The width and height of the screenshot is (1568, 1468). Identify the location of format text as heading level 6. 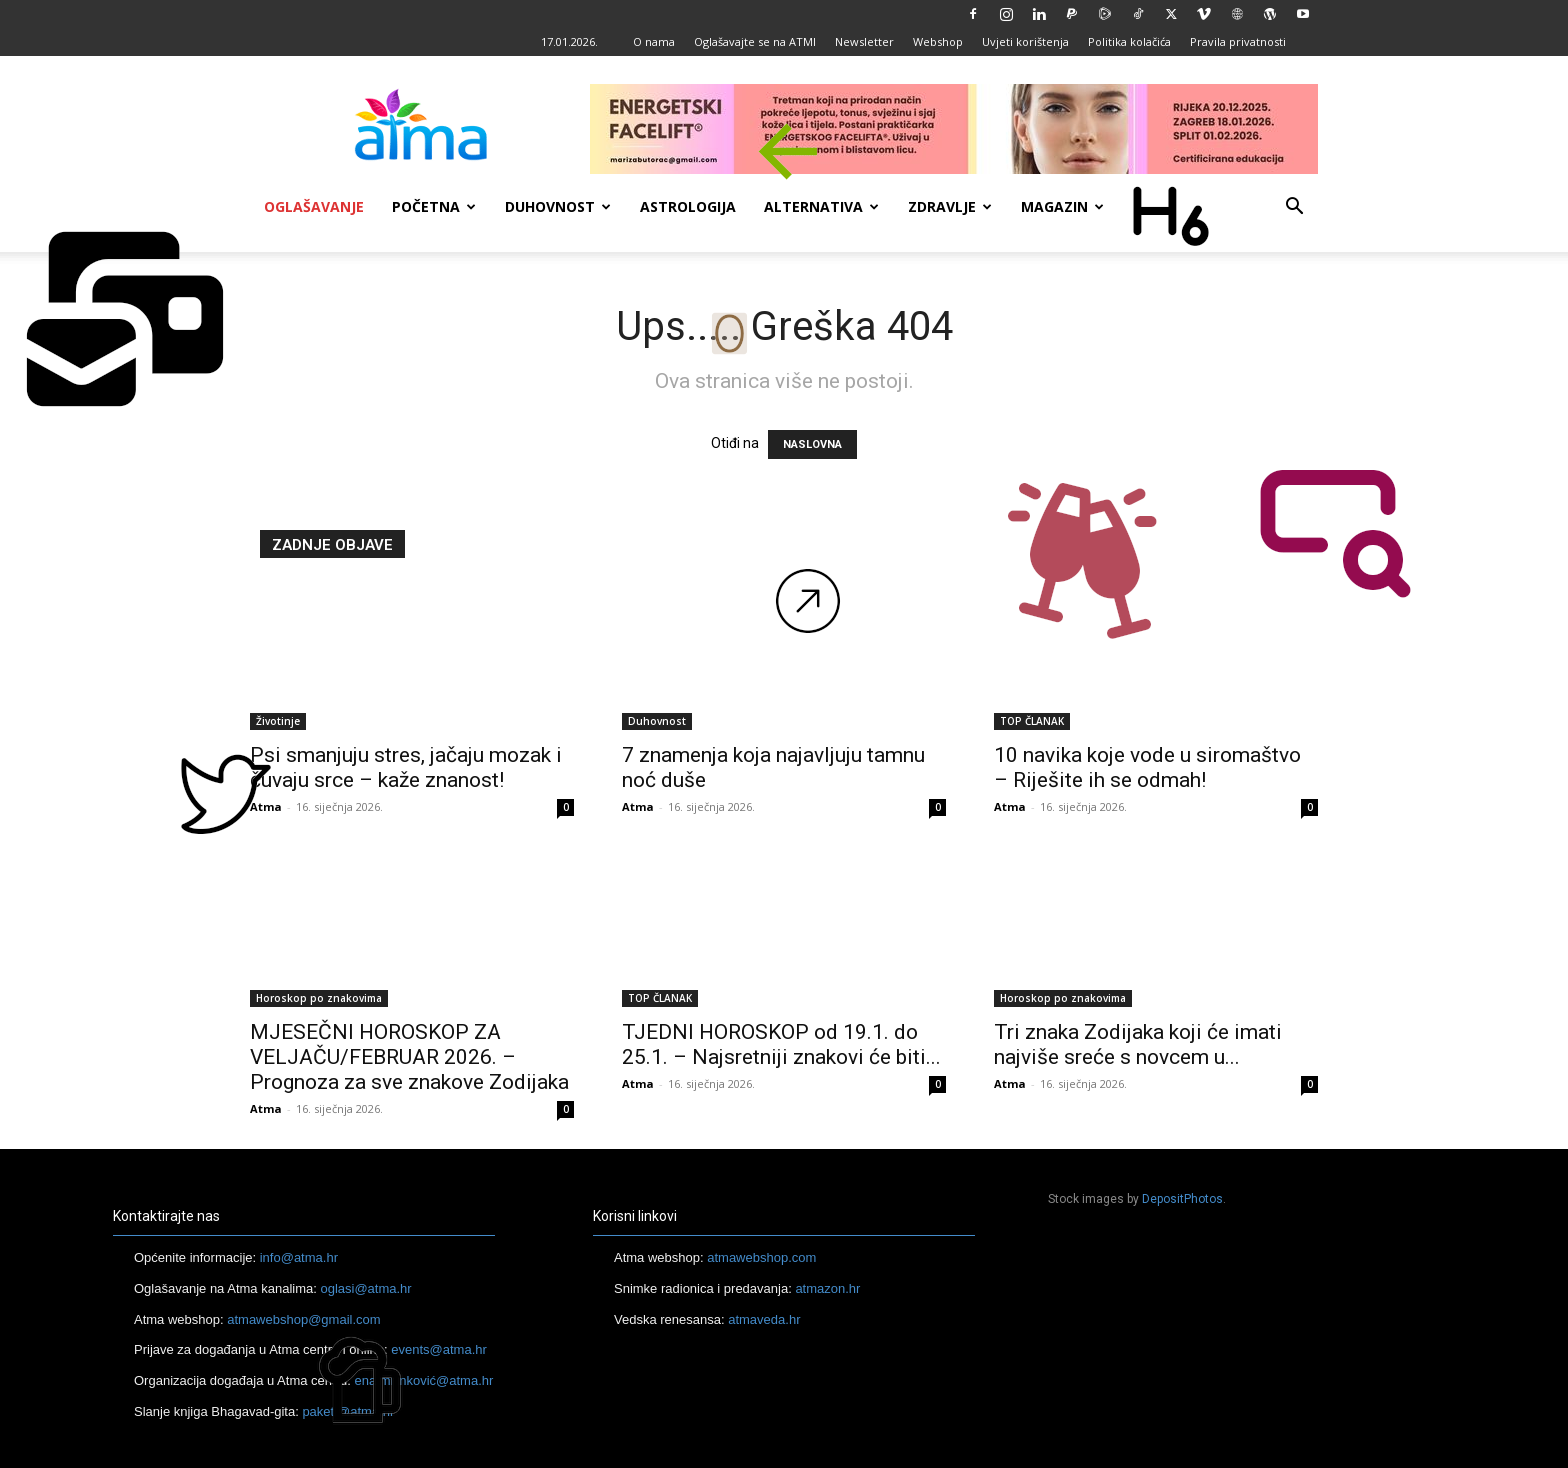
(1167, 215).